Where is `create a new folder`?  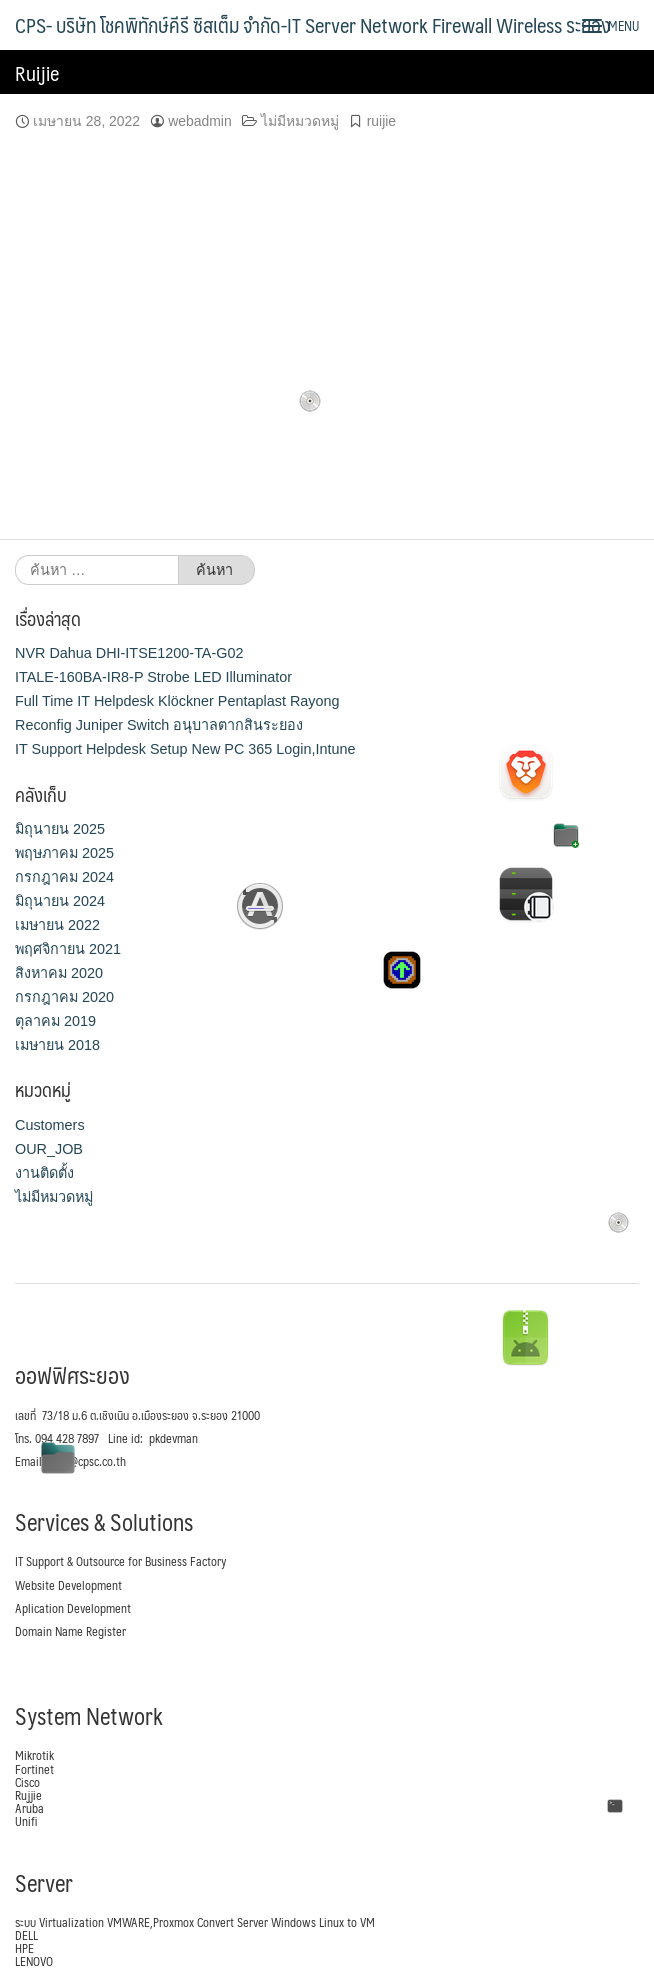 create a new folder is located at coordinates (566, 835).